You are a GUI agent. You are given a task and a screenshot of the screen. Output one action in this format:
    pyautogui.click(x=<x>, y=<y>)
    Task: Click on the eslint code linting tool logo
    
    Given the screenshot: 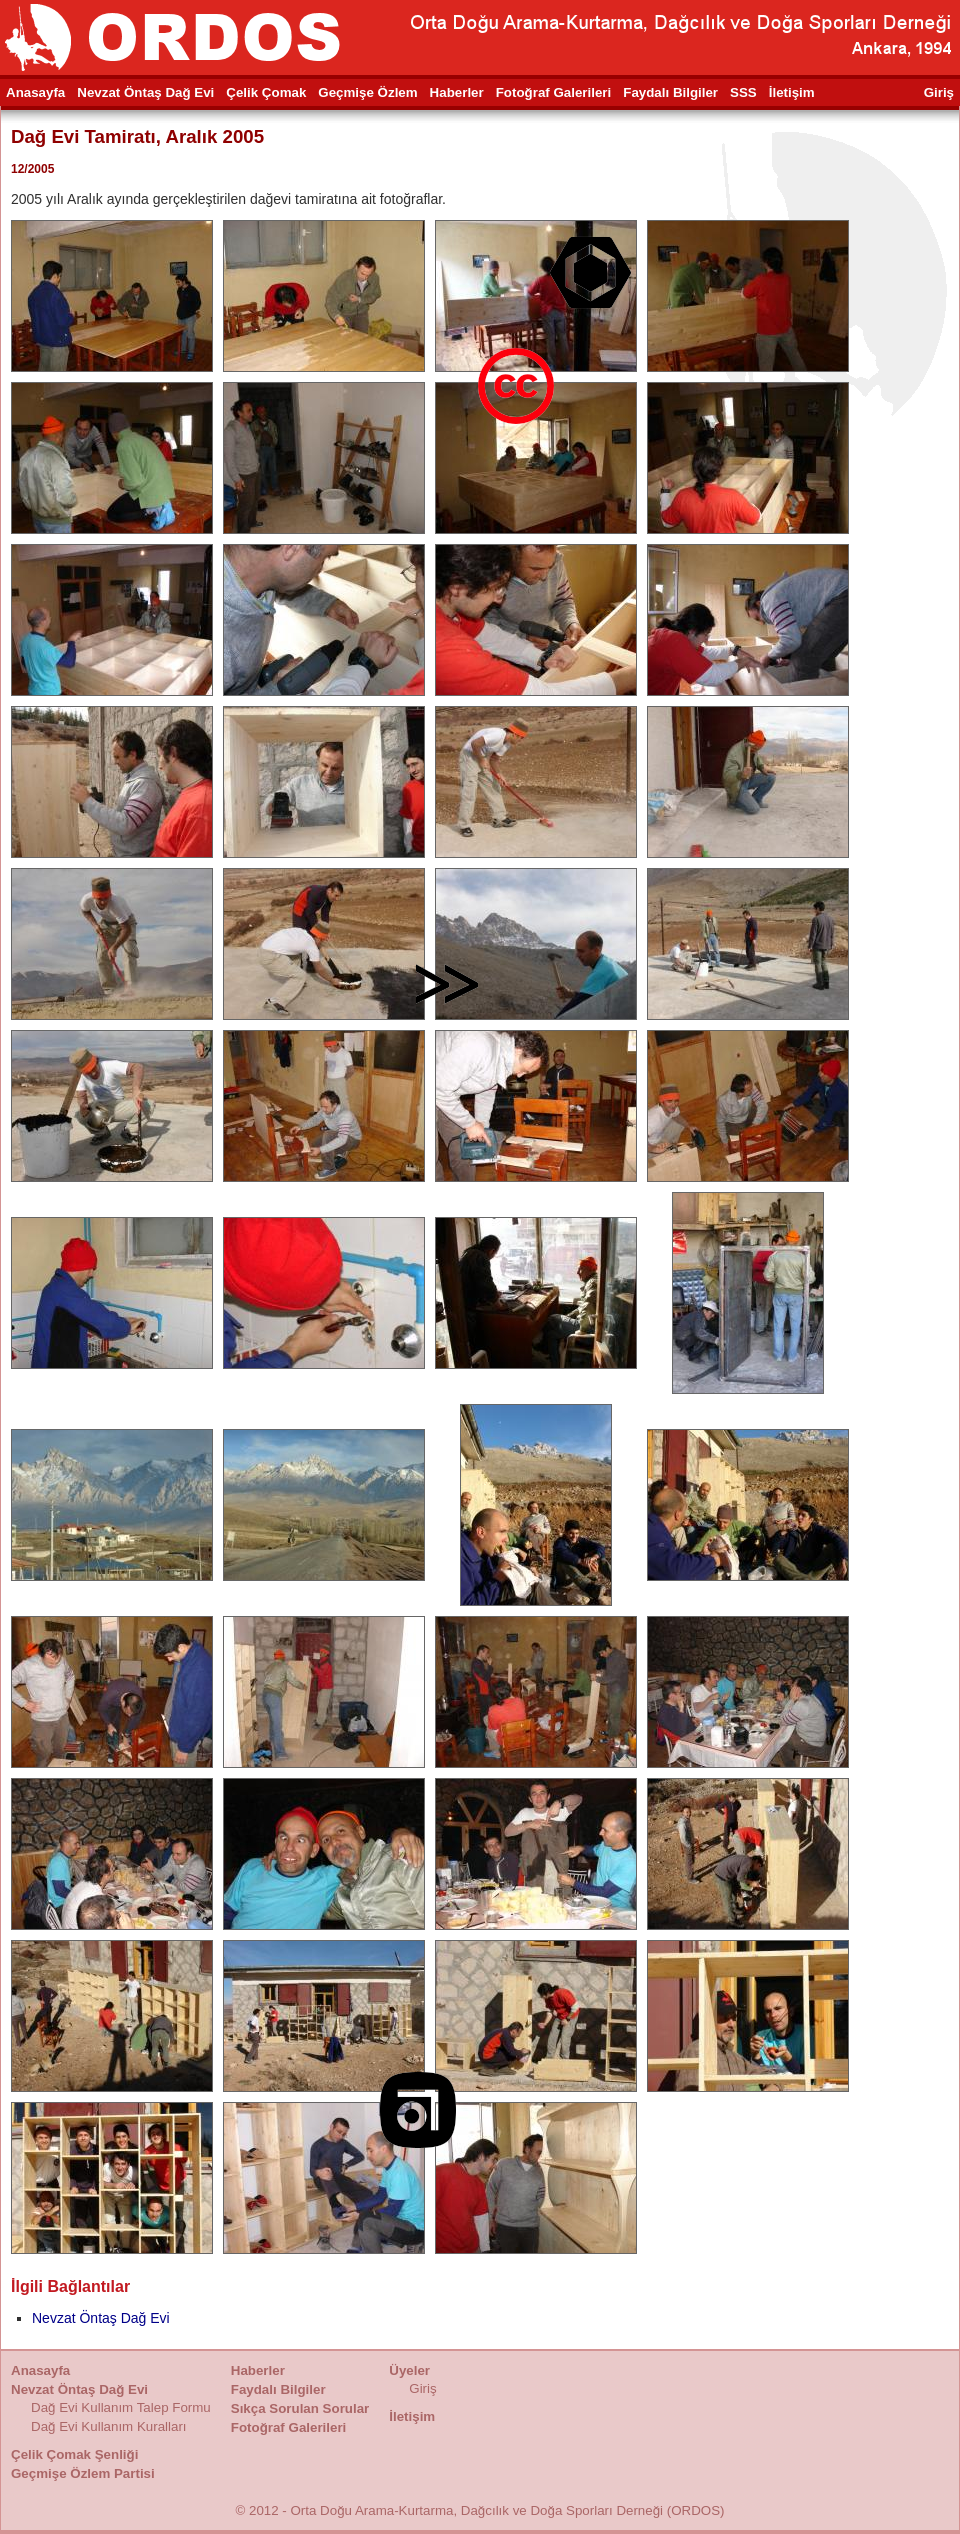 What is the action you would take?
    pyautogui.click(x=590, y=272)
    